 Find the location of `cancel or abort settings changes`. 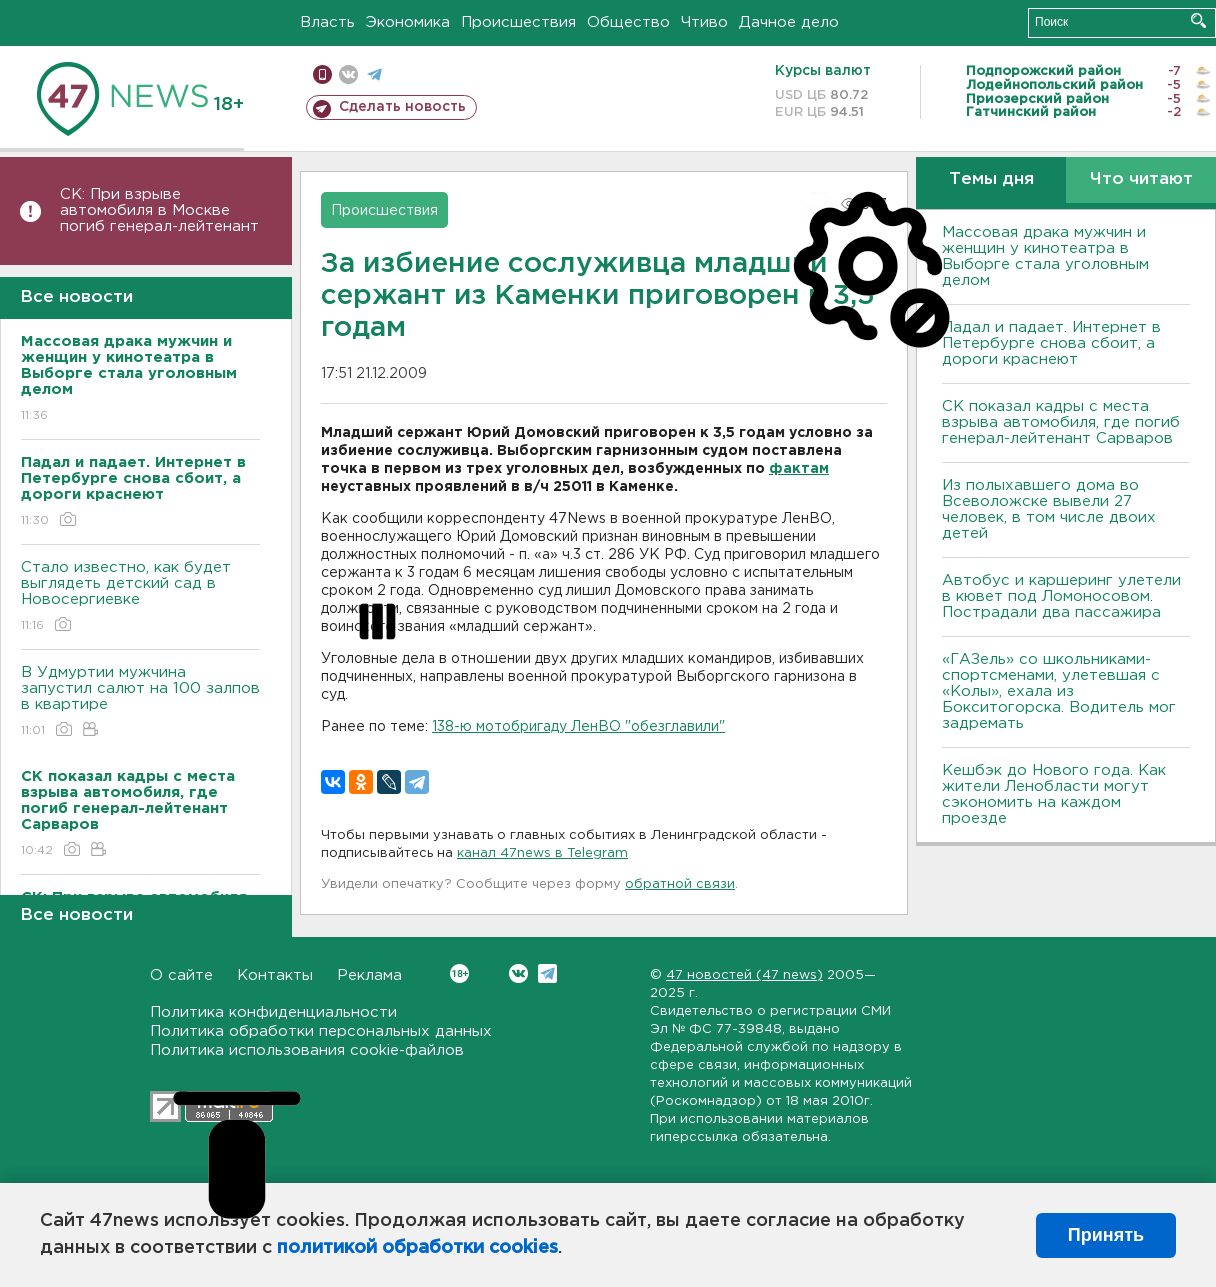

cancel or abort settings changes is located at coordinates (868, 266).